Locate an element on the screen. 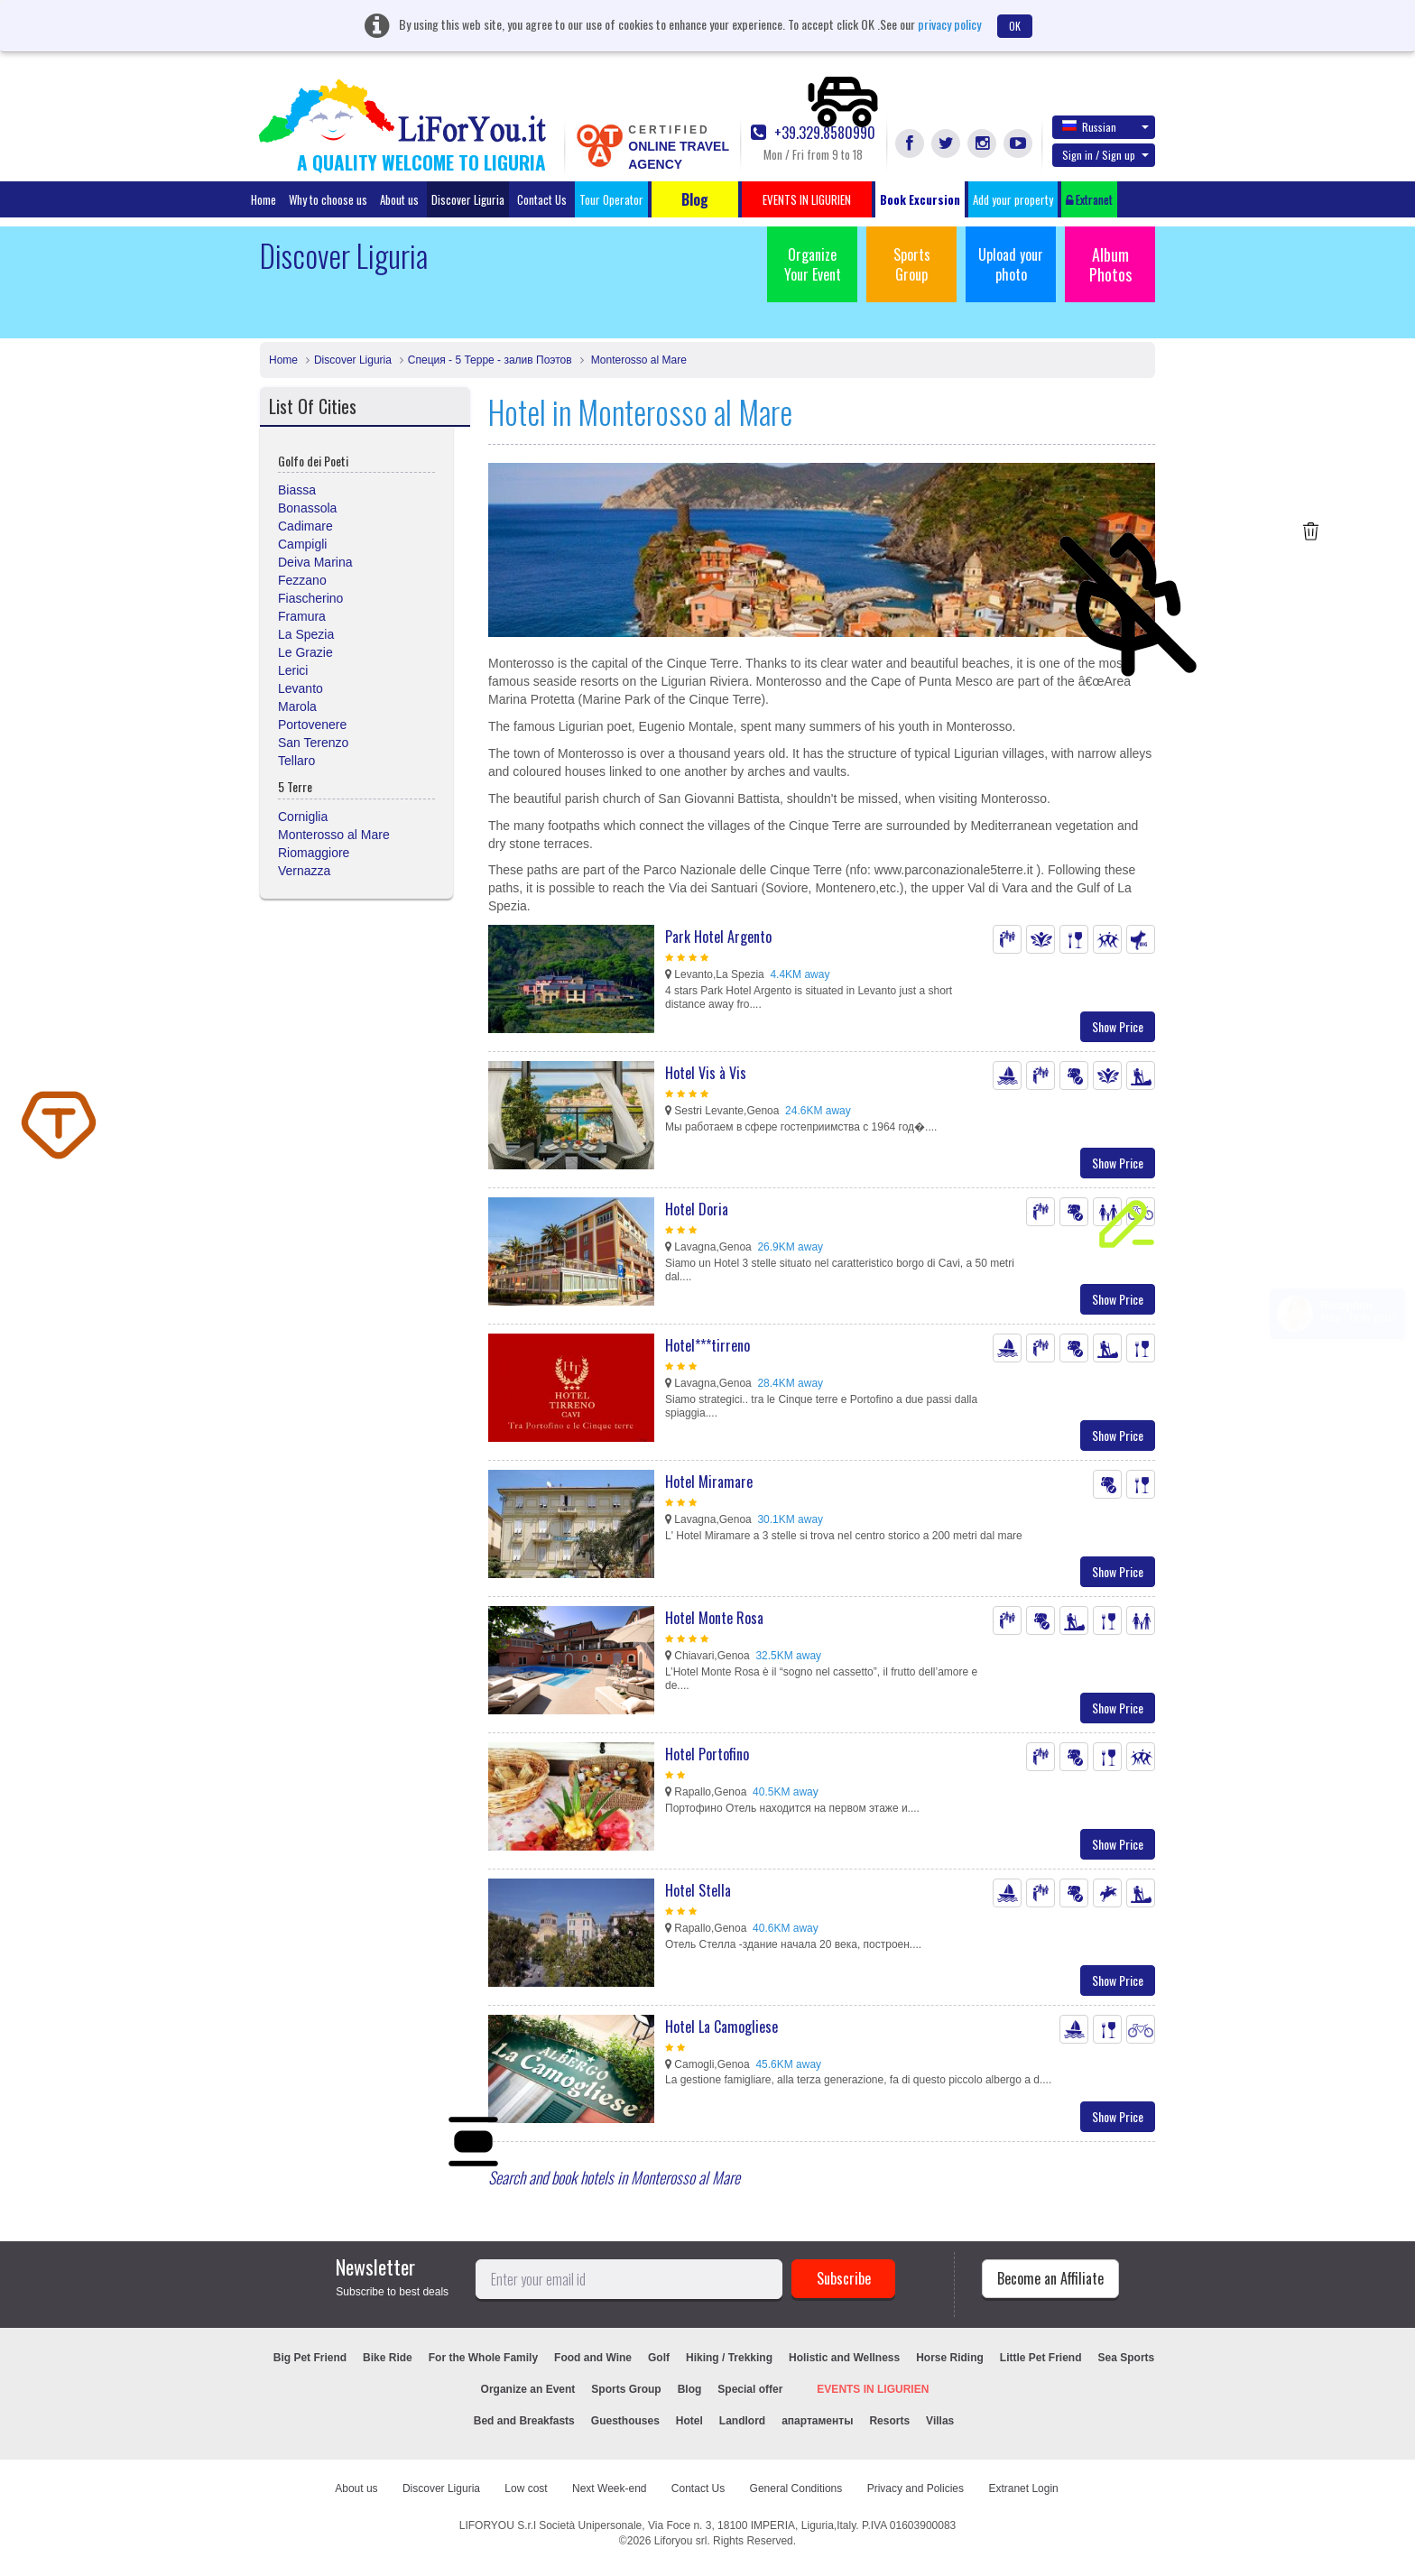 The height and width of the screenshot is (2576, 1415). tether (USDT) cryptocurrency logo is located at coordinates (59, 1125).